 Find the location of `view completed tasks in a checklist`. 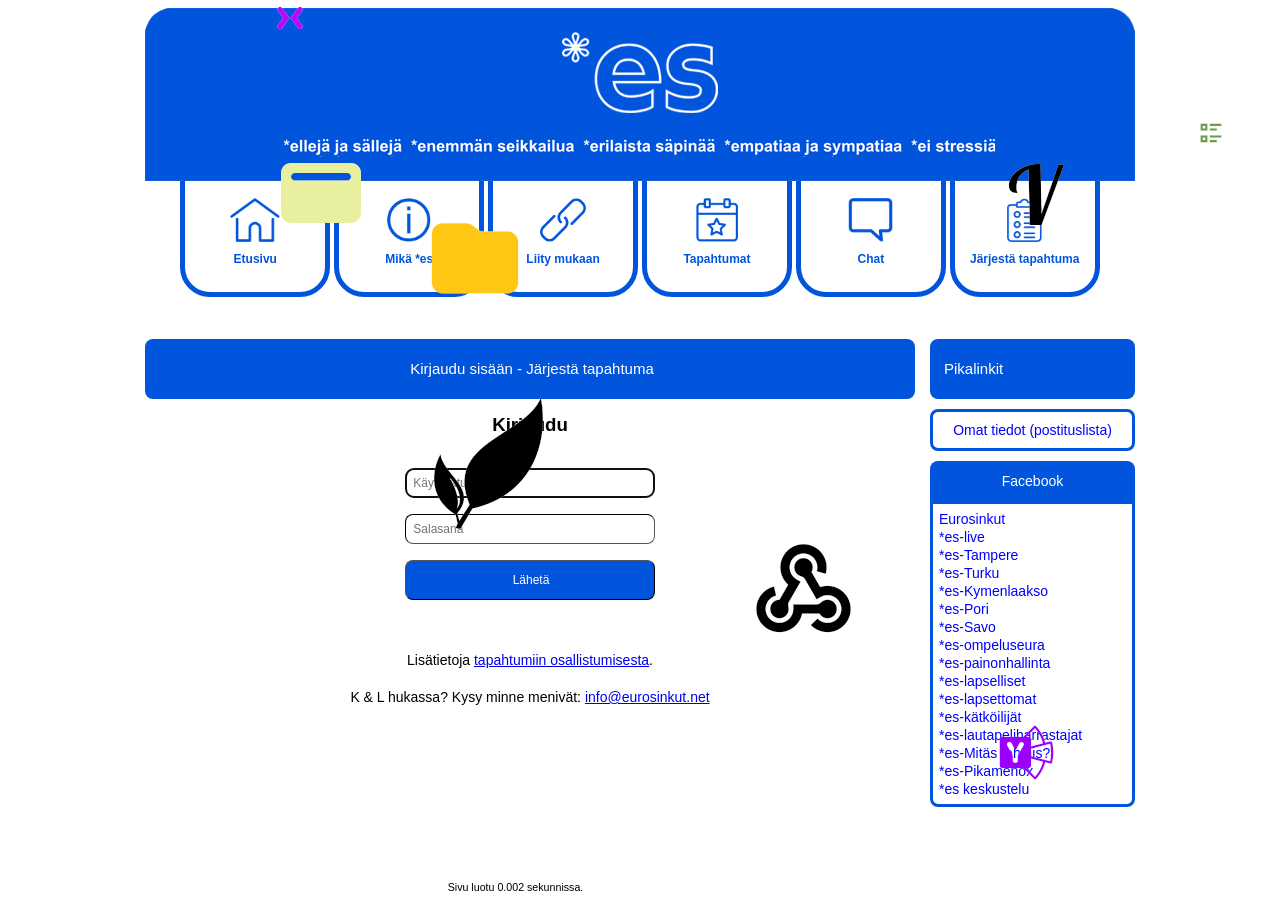

view completed tasks in a checklist is located at coordinates (1211, 133).